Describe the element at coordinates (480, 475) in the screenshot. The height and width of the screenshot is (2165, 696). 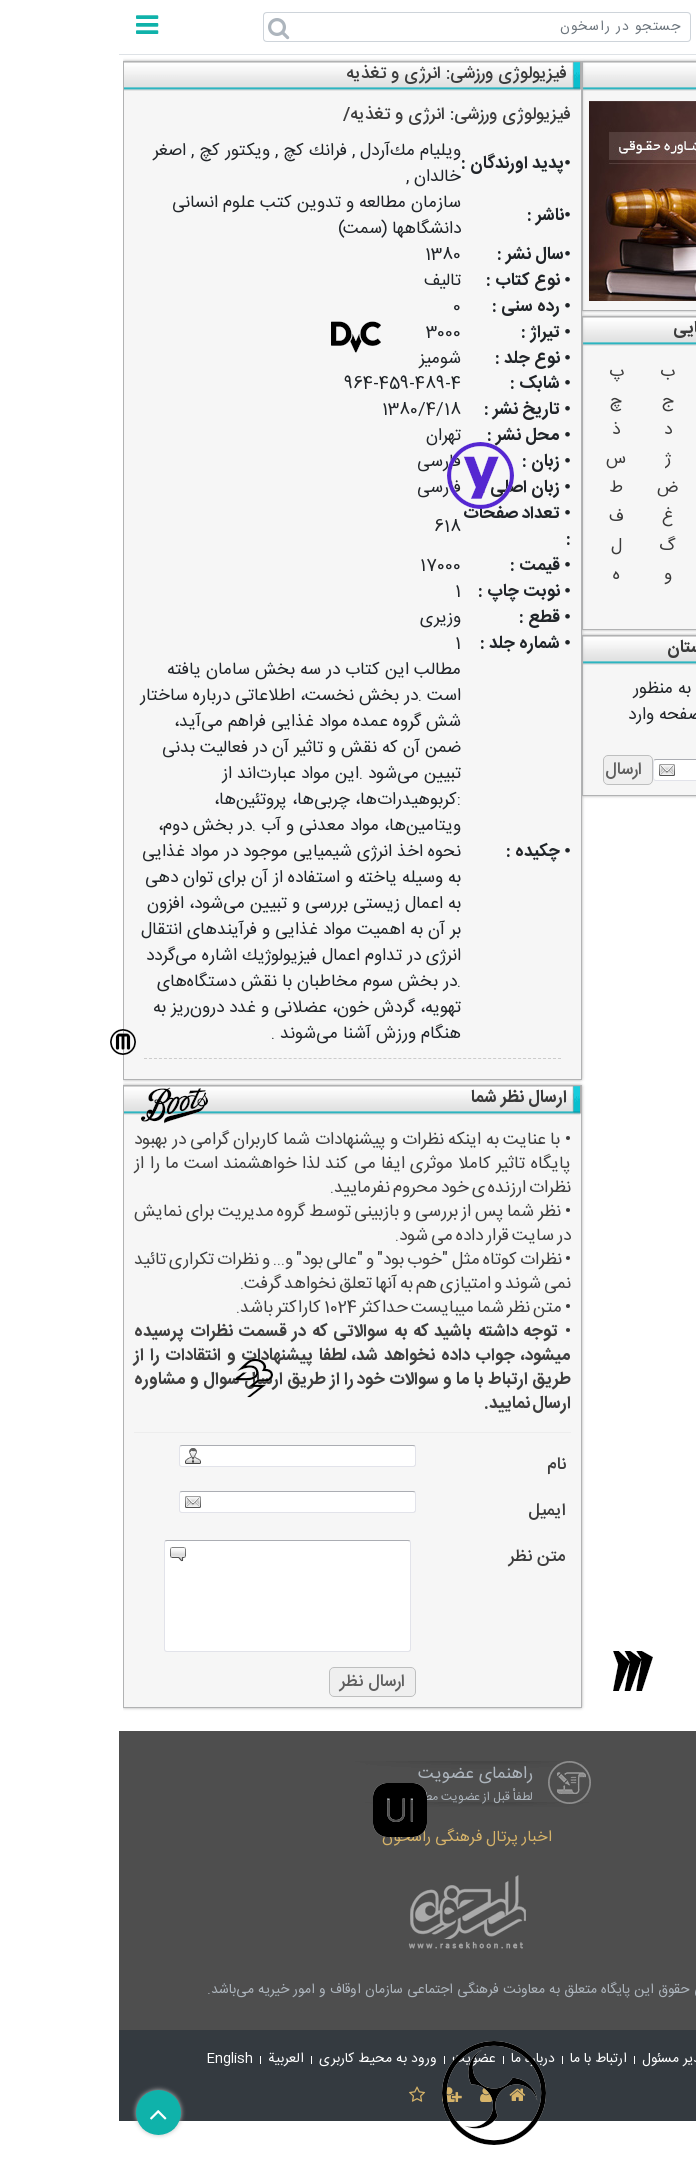
I see `yubico security key branding` at that location.